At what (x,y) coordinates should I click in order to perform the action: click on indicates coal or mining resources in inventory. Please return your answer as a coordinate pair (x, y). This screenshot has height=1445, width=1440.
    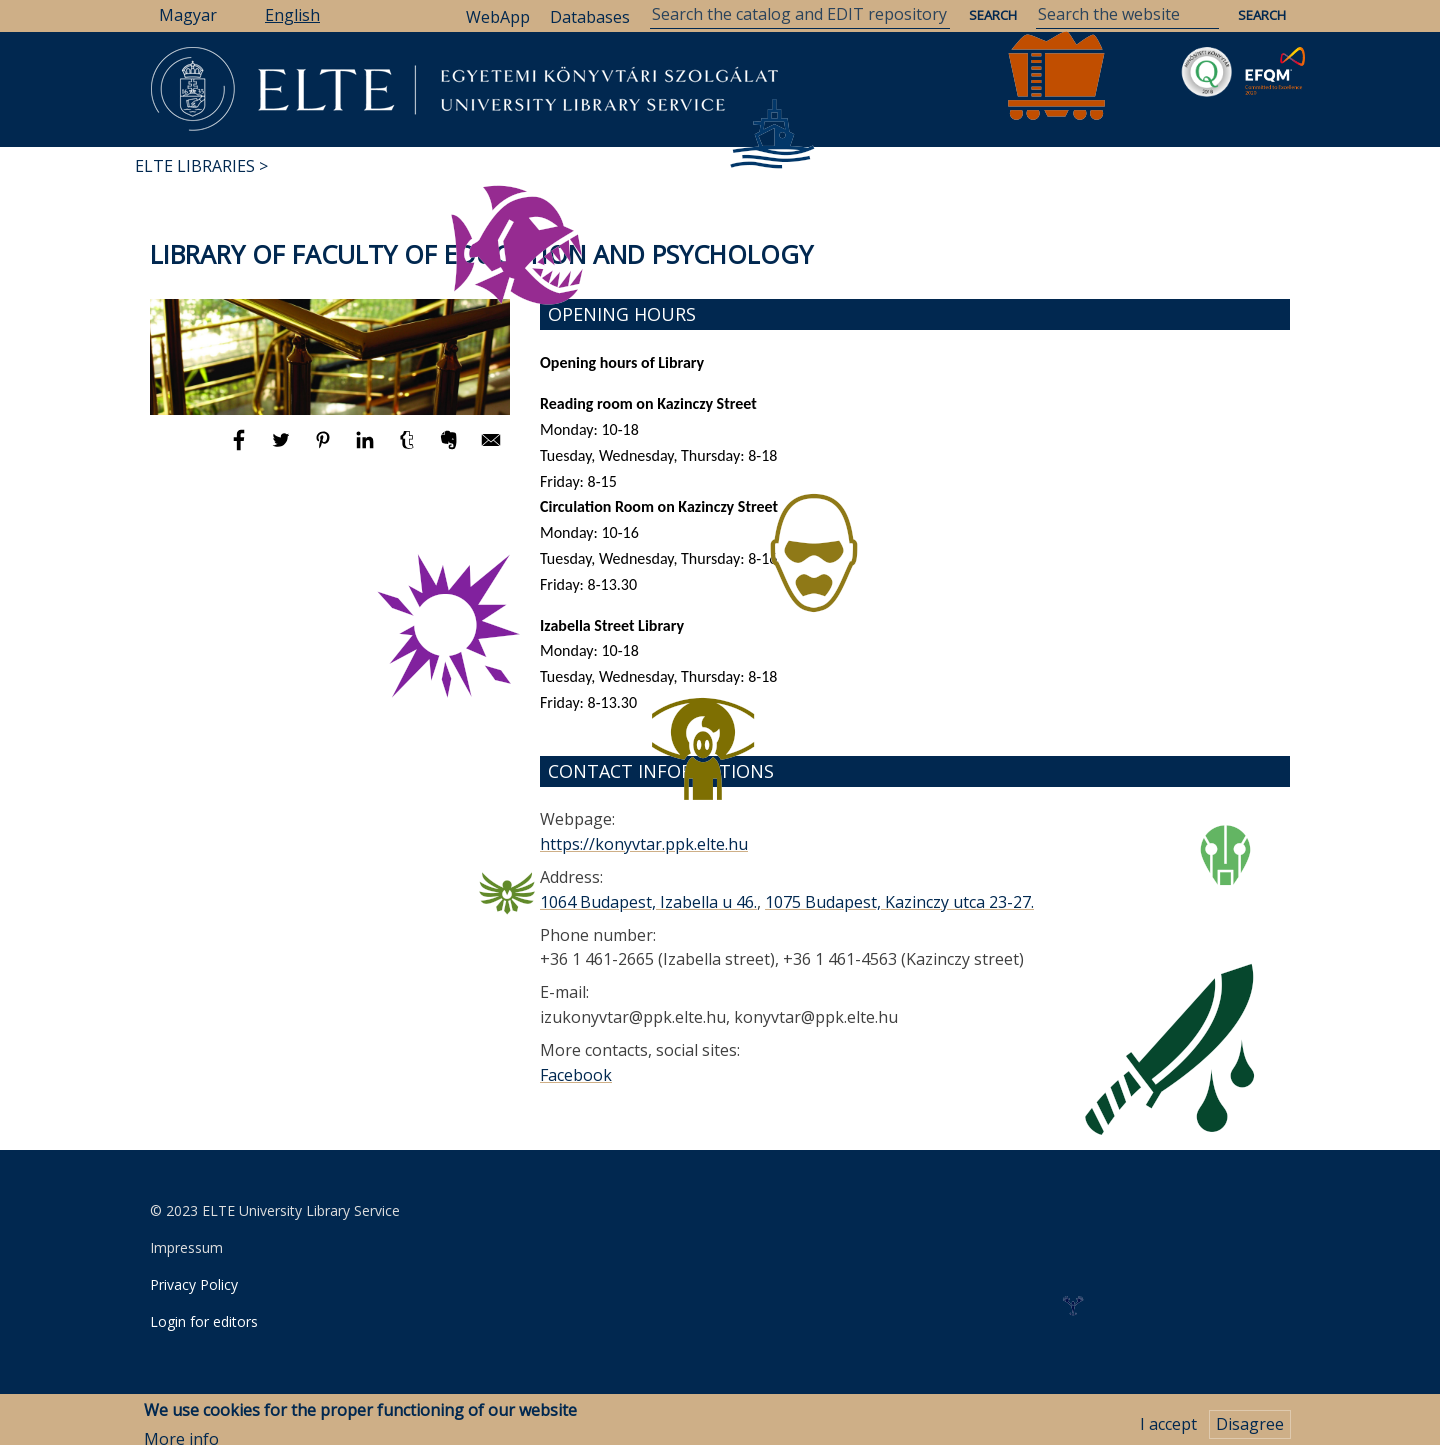
    Looking at the image, I should click on (1056, 71).